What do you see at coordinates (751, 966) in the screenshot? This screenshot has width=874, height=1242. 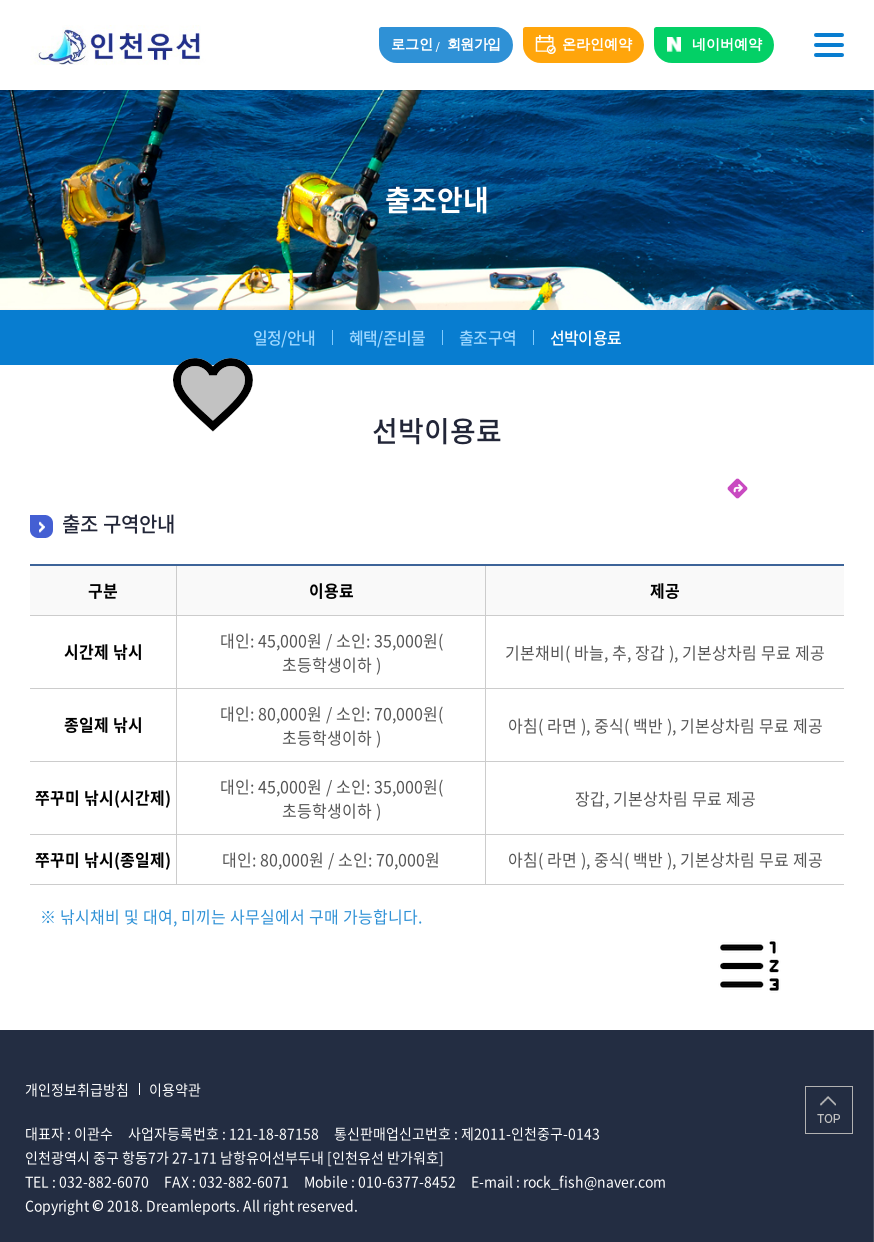 I see `switch to right-to-left numbered list format` at bounding box center [751, 966].